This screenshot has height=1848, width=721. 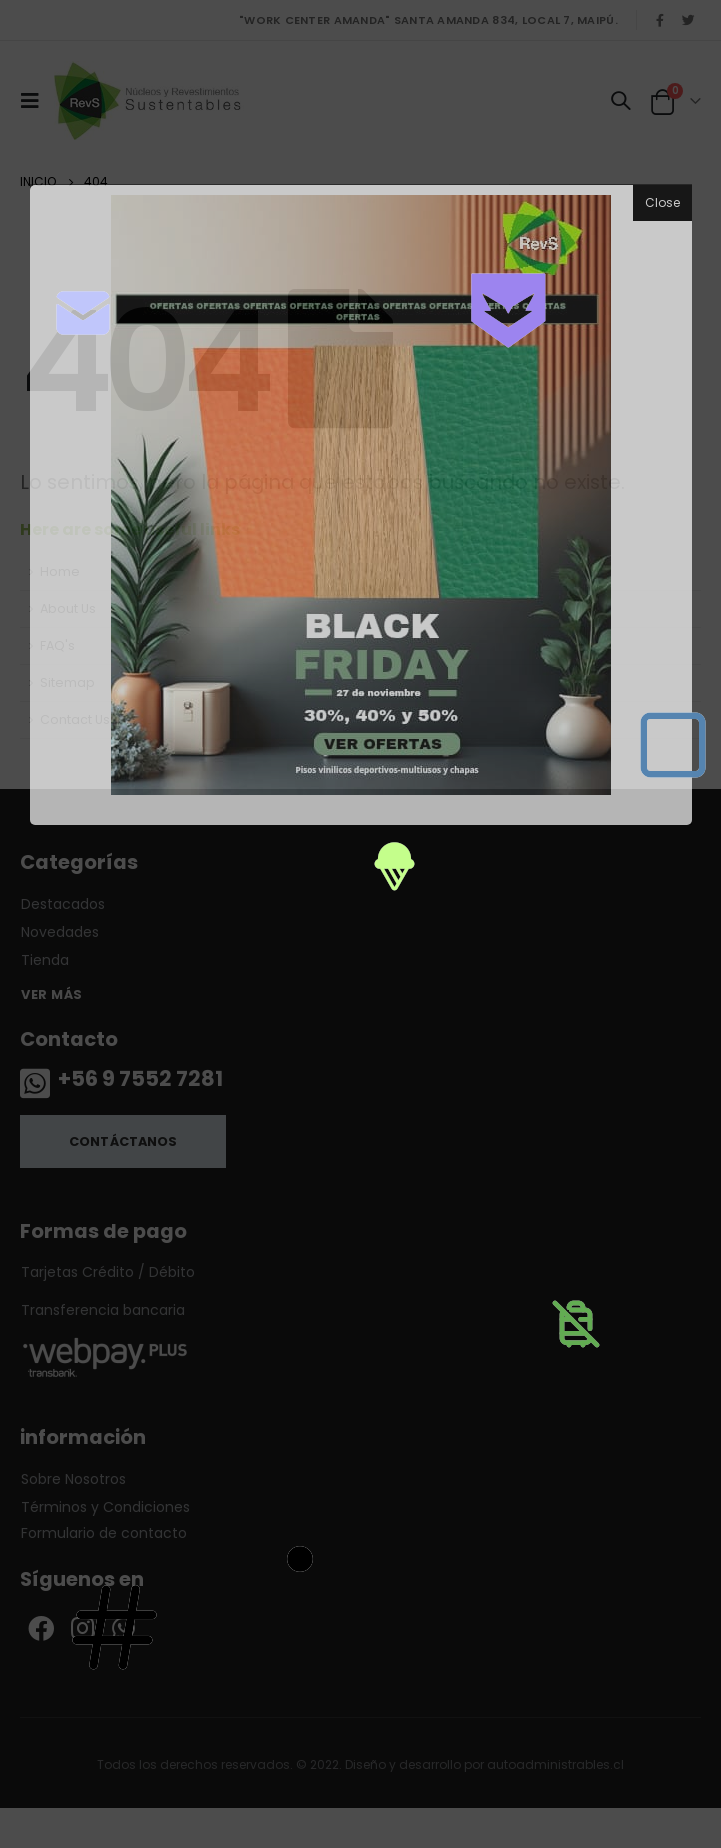 I want to click on browse dessert or ice cream options, so click(x=394, y=865).